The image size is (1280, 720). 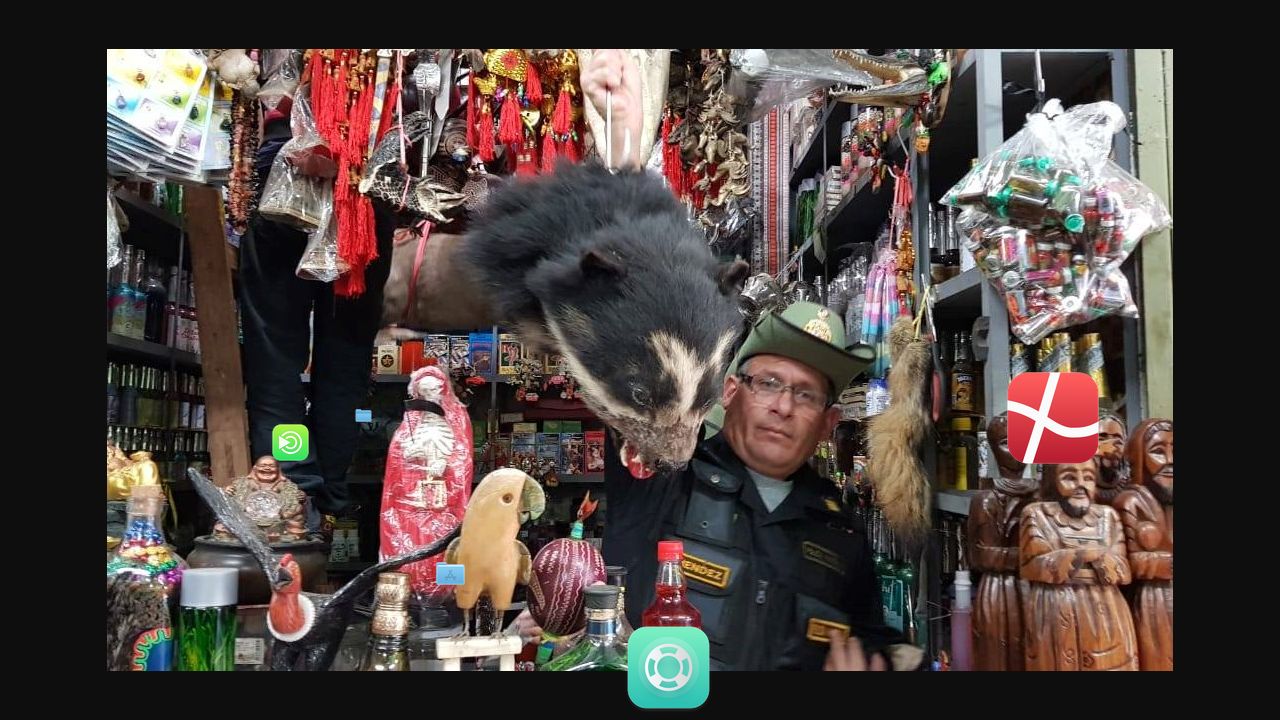 I want to click on open your templates folder, so click(x=450, y=573).